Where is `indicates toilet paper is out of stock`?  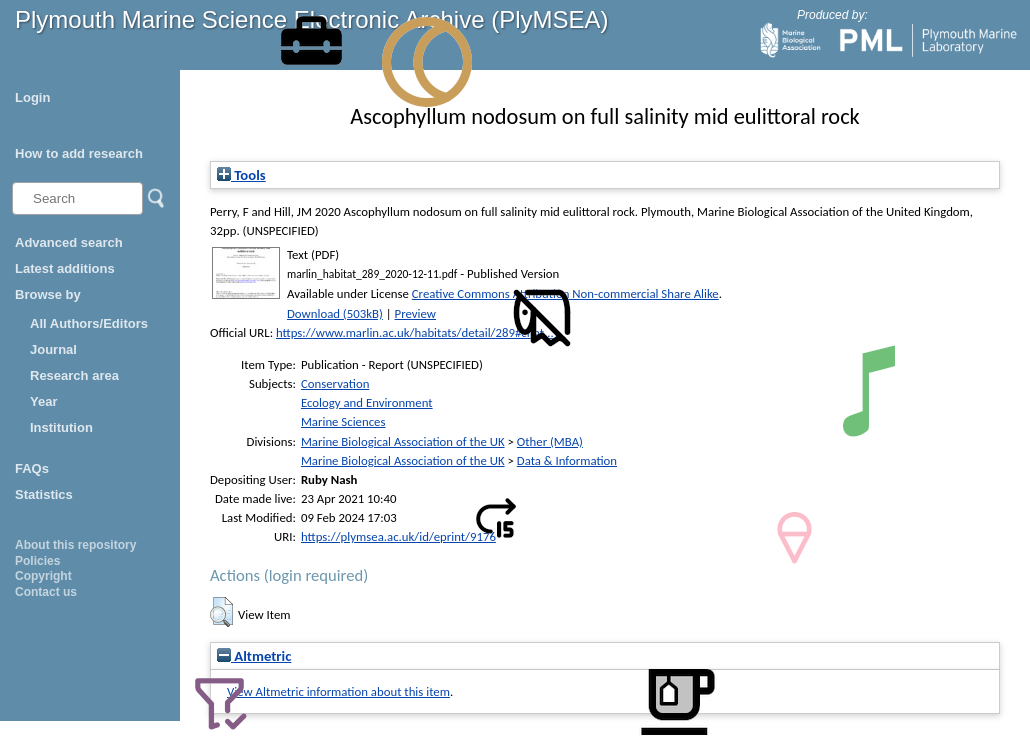 indicates toilet paper is out of stock is located at coordinates (542, 318).